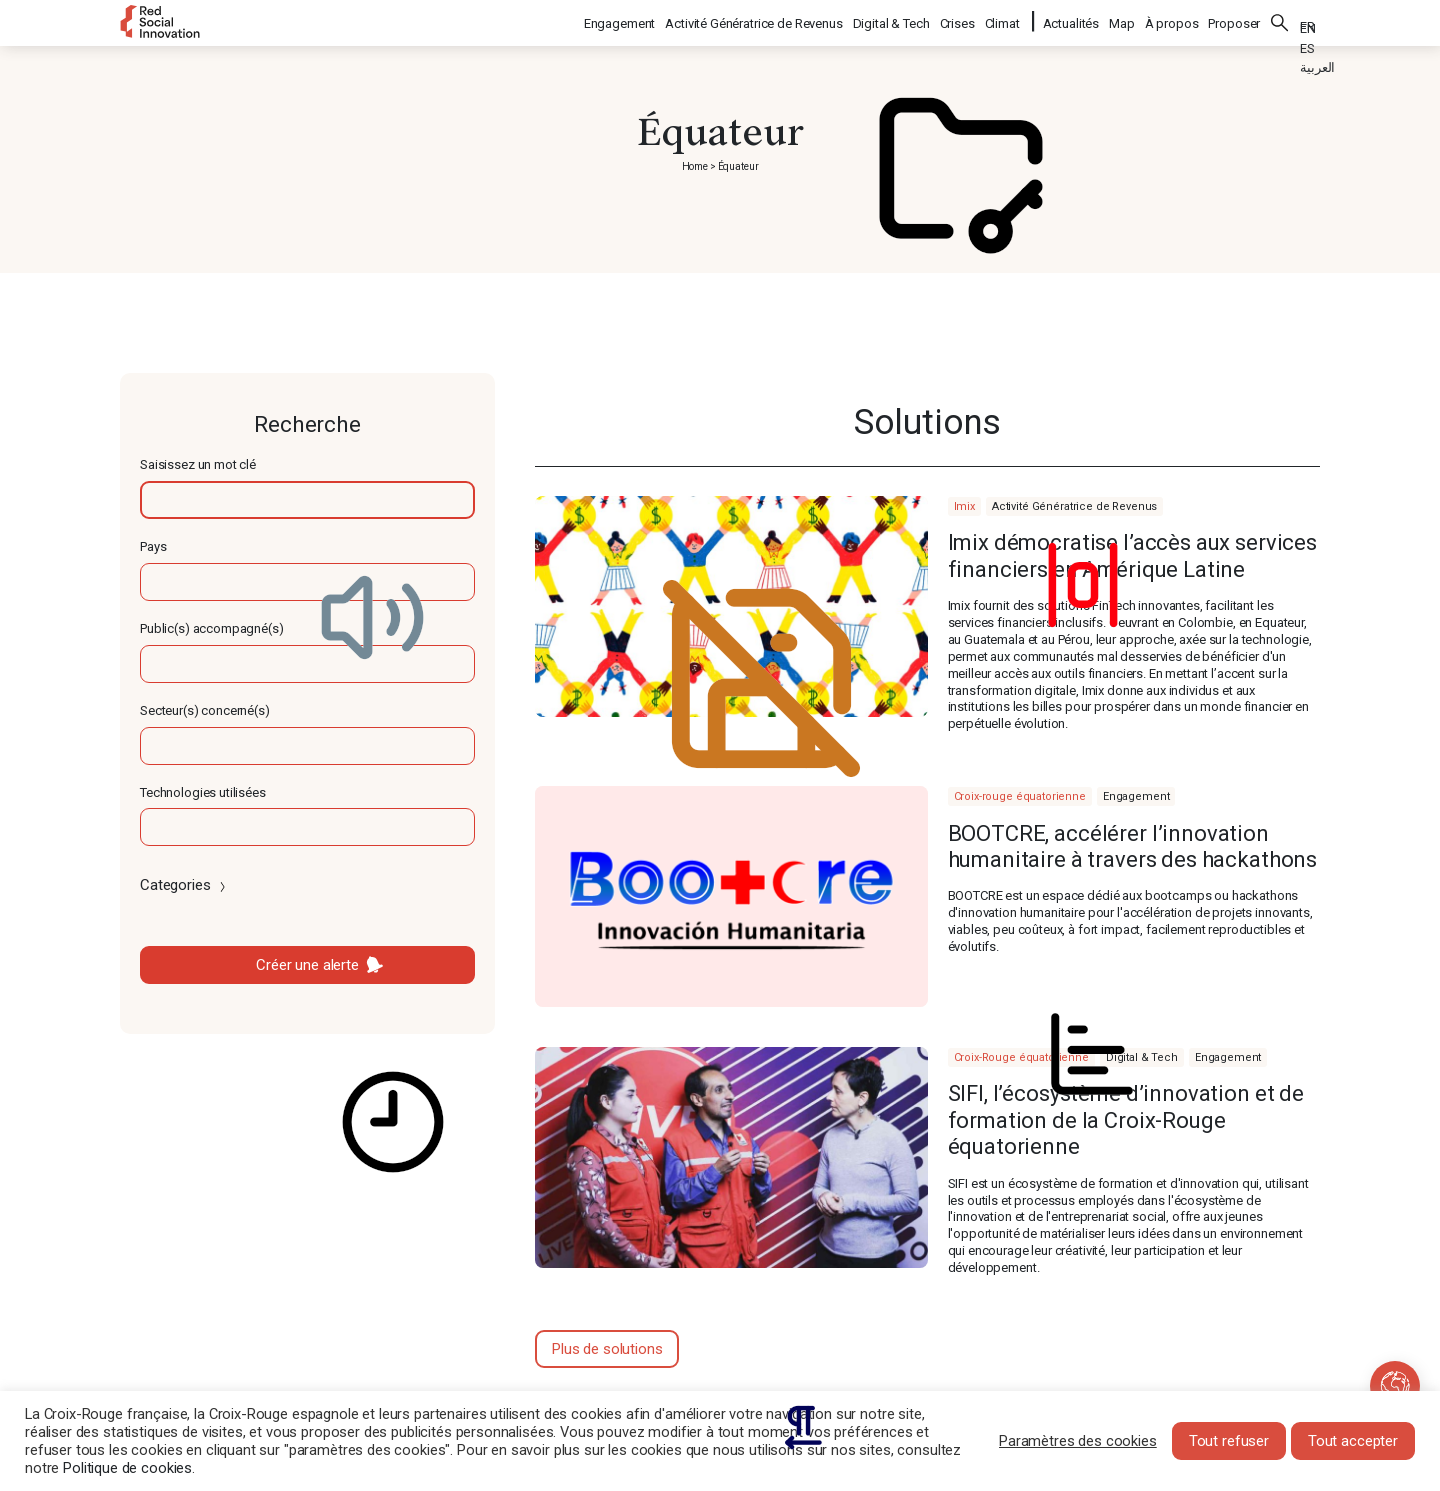 The width and height of the screenshot is (1440, 1491). What do you see at coordinates (372, 617) in the screenshot?
I see `adjust audio volume level` at bounding box center [372, 617].